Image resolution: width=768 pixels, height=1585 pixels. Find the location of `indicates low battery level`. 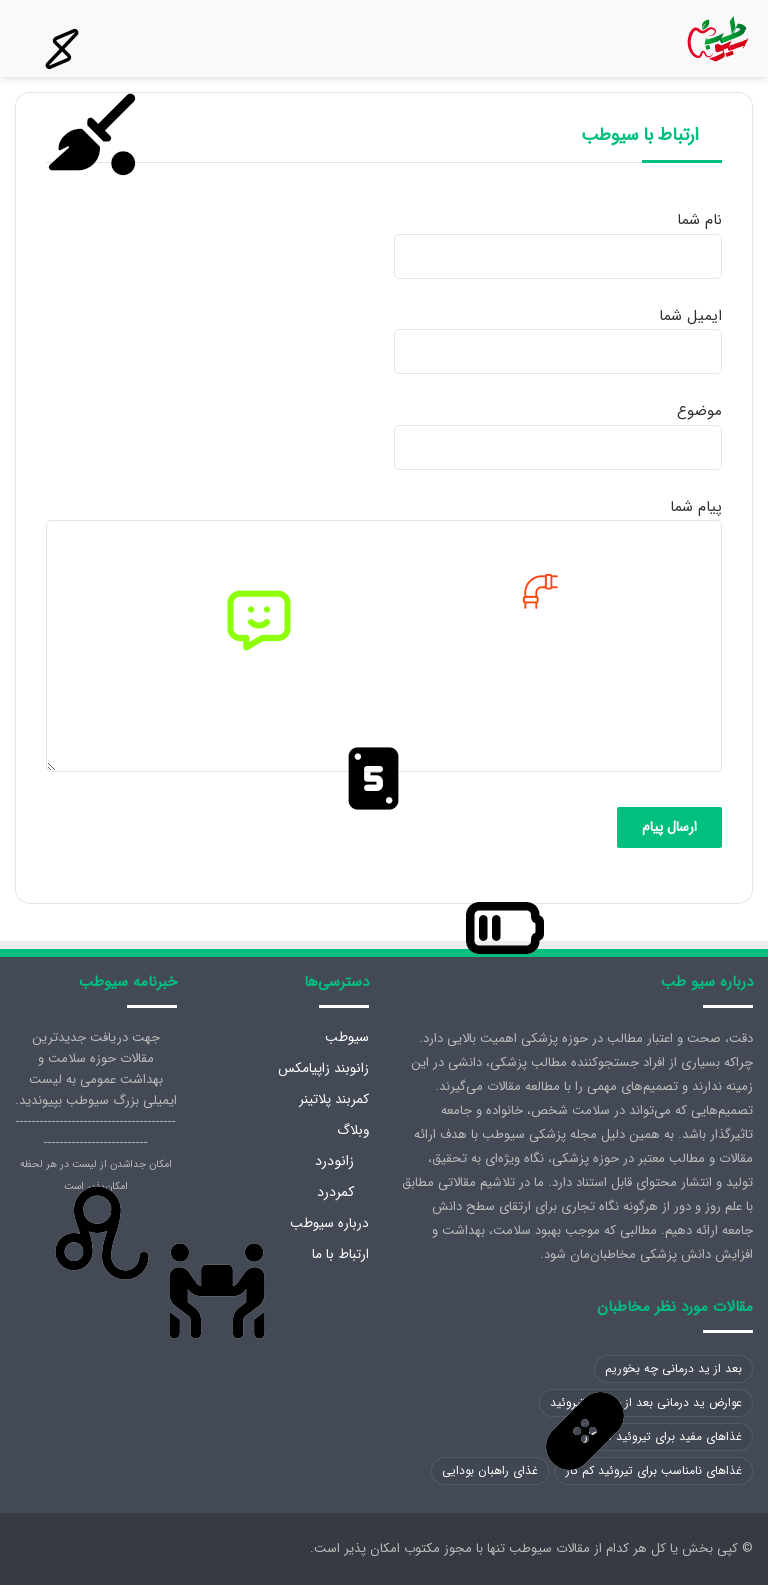

indicates low battery level is located at coordinates (505, 928).